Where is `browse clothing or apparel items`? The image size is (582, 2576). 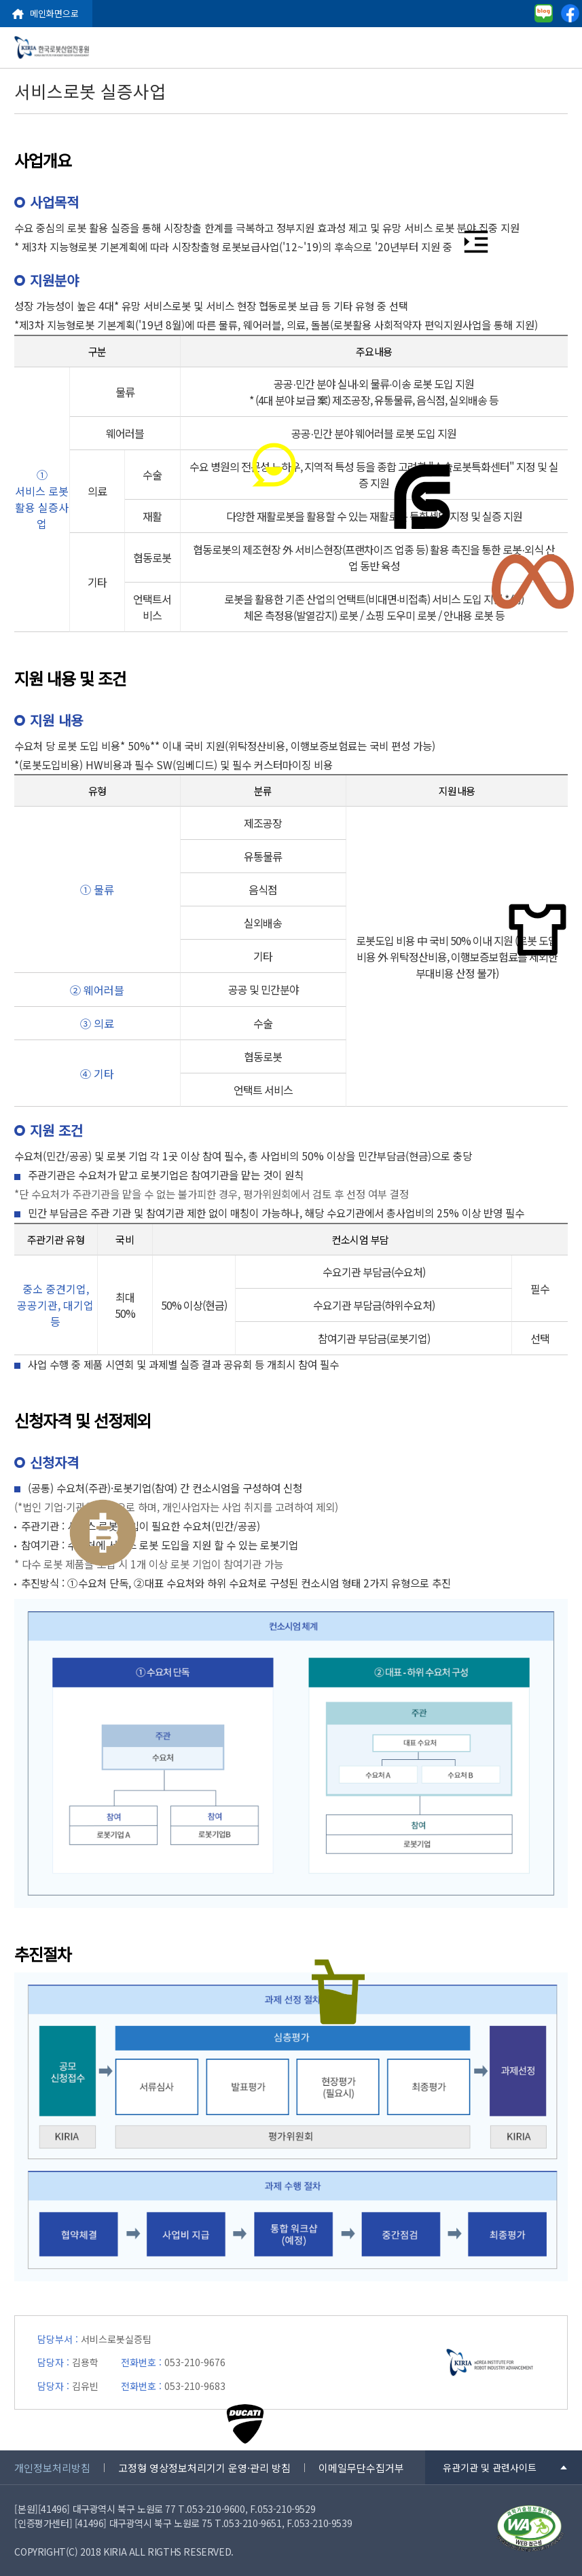
browse clothing or apparel items is located at coordinates (537, 930).